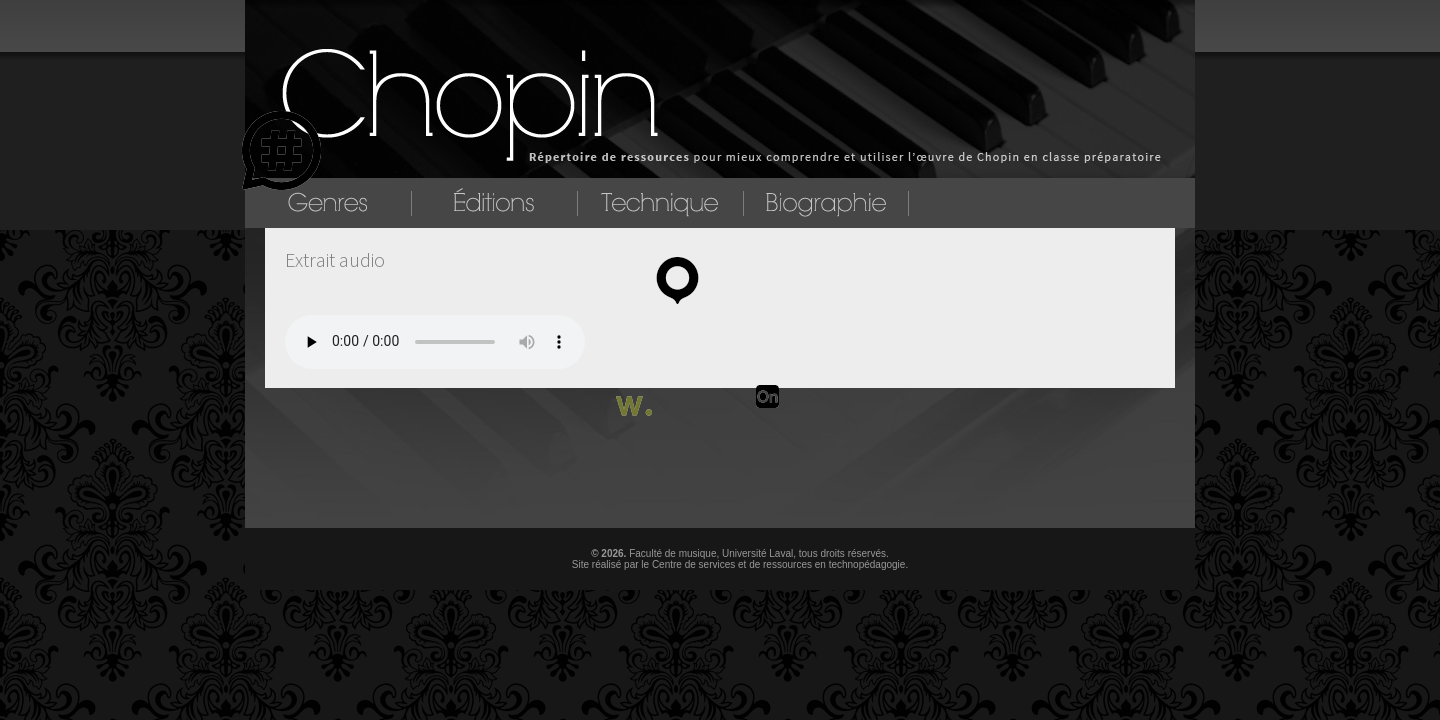 The image size is (1440, 720). What do you see at coordinates (767, 396) in the screenshot?
I see `open ProcessOn app` at bounding box center [767, 396].